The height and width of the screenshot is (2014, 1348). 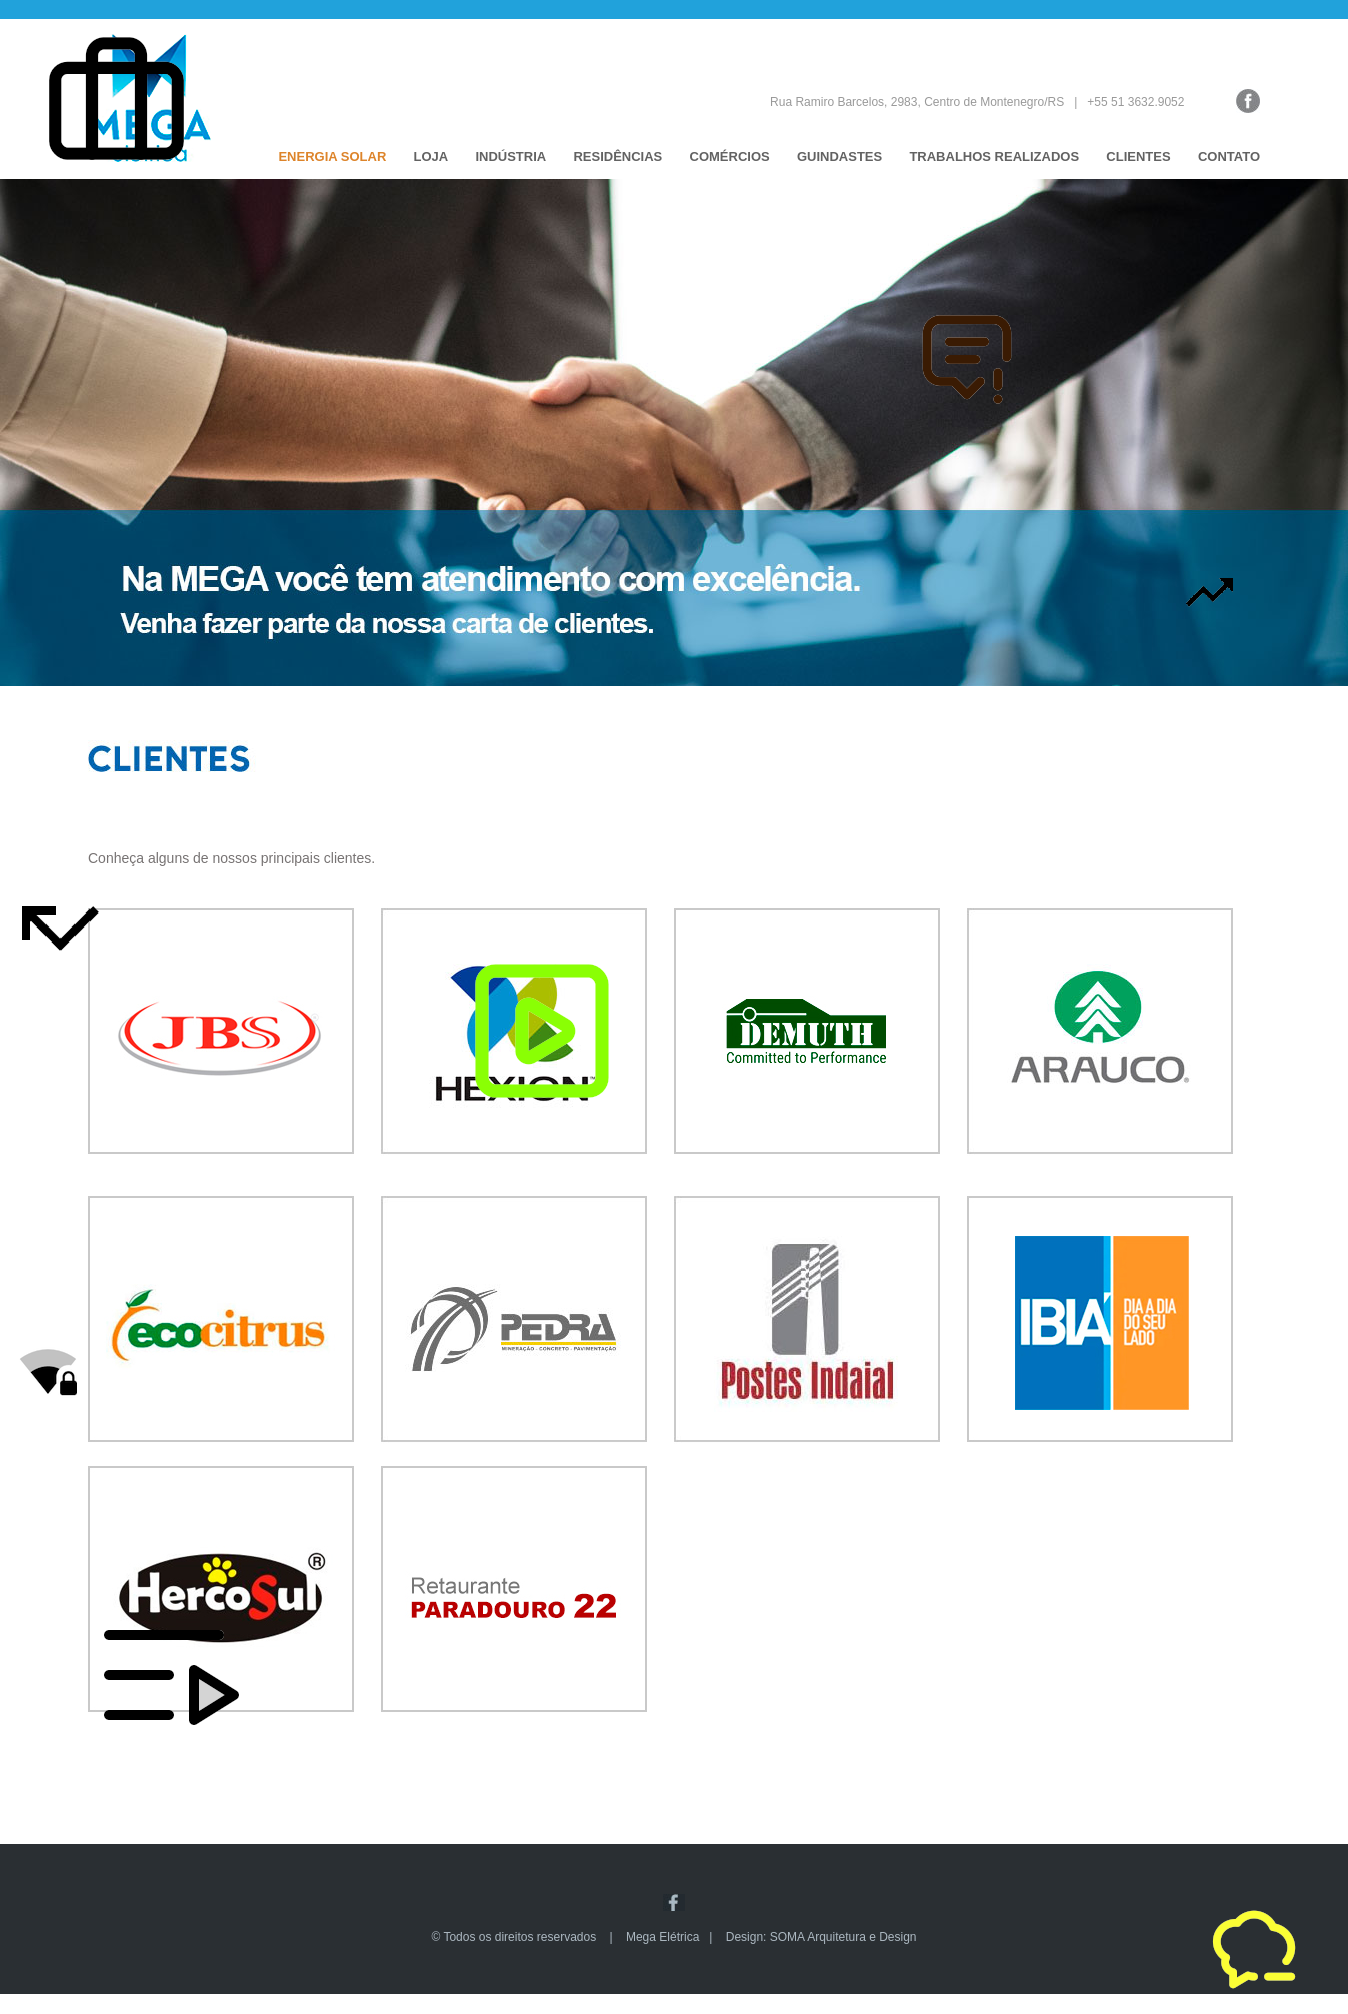 I want to click on access work or business documents, so click(x=116, y=98).